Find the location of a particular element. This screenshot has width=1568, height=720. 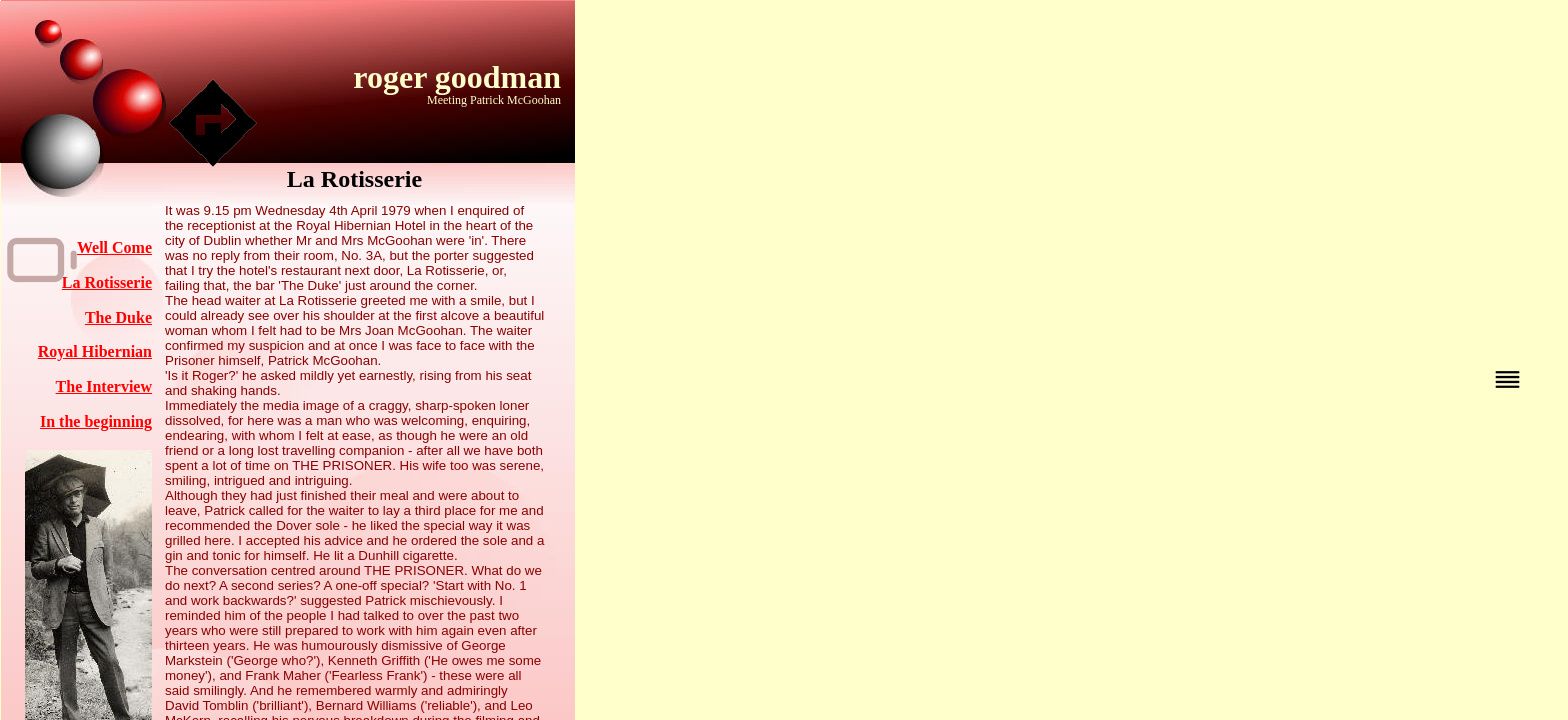

justify text alignment is located at coordinates (1507, 379).